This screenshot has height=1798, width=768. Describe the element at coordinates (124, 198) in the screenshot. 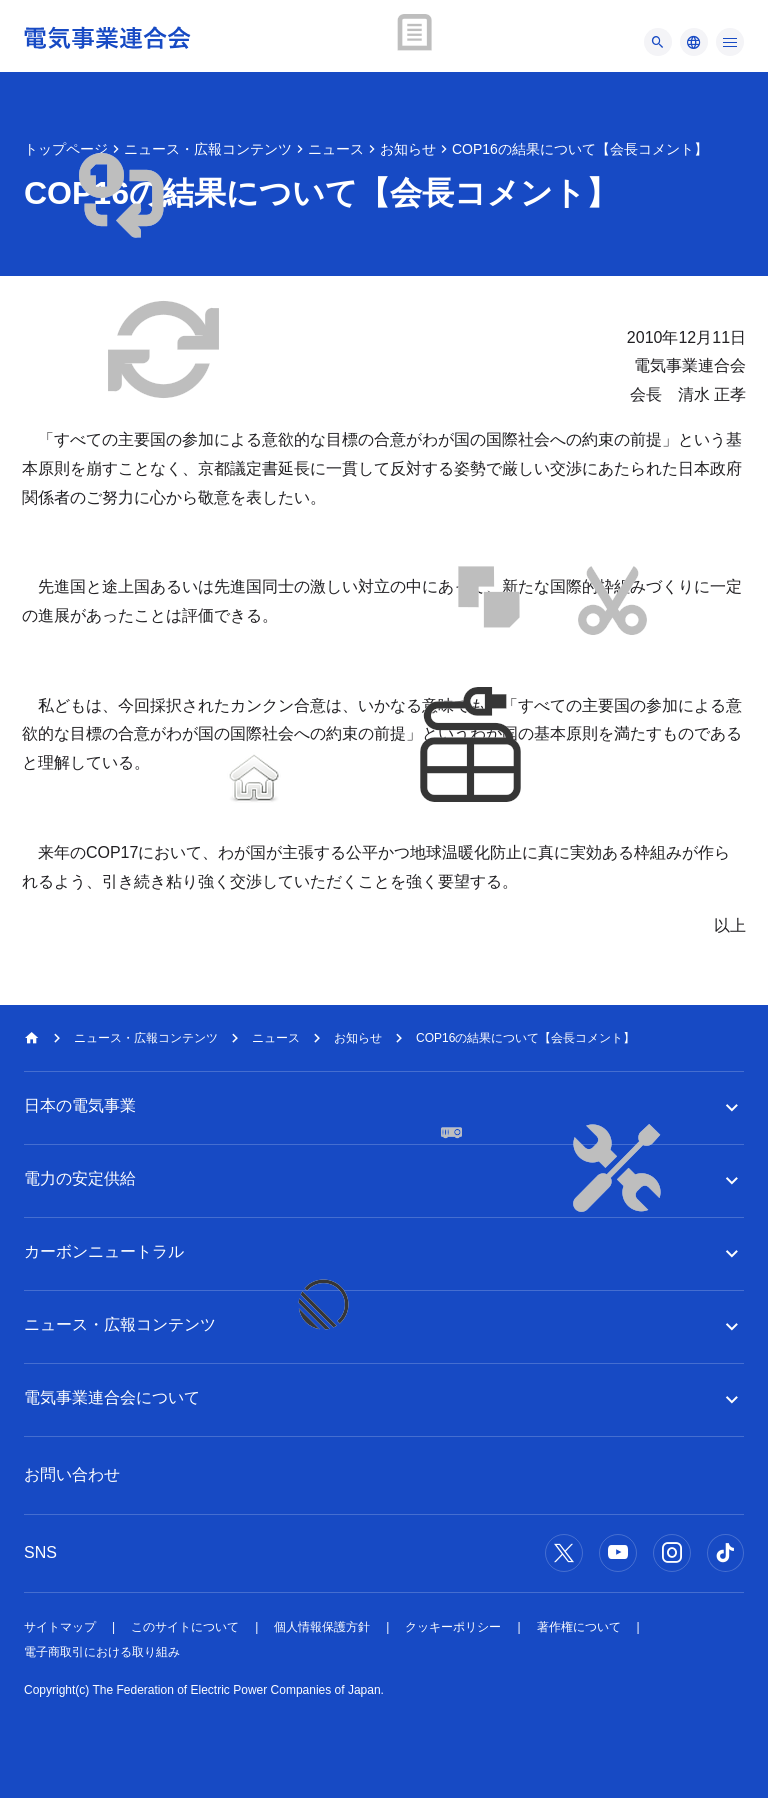

I see `repeat current song in playlist` at that location.